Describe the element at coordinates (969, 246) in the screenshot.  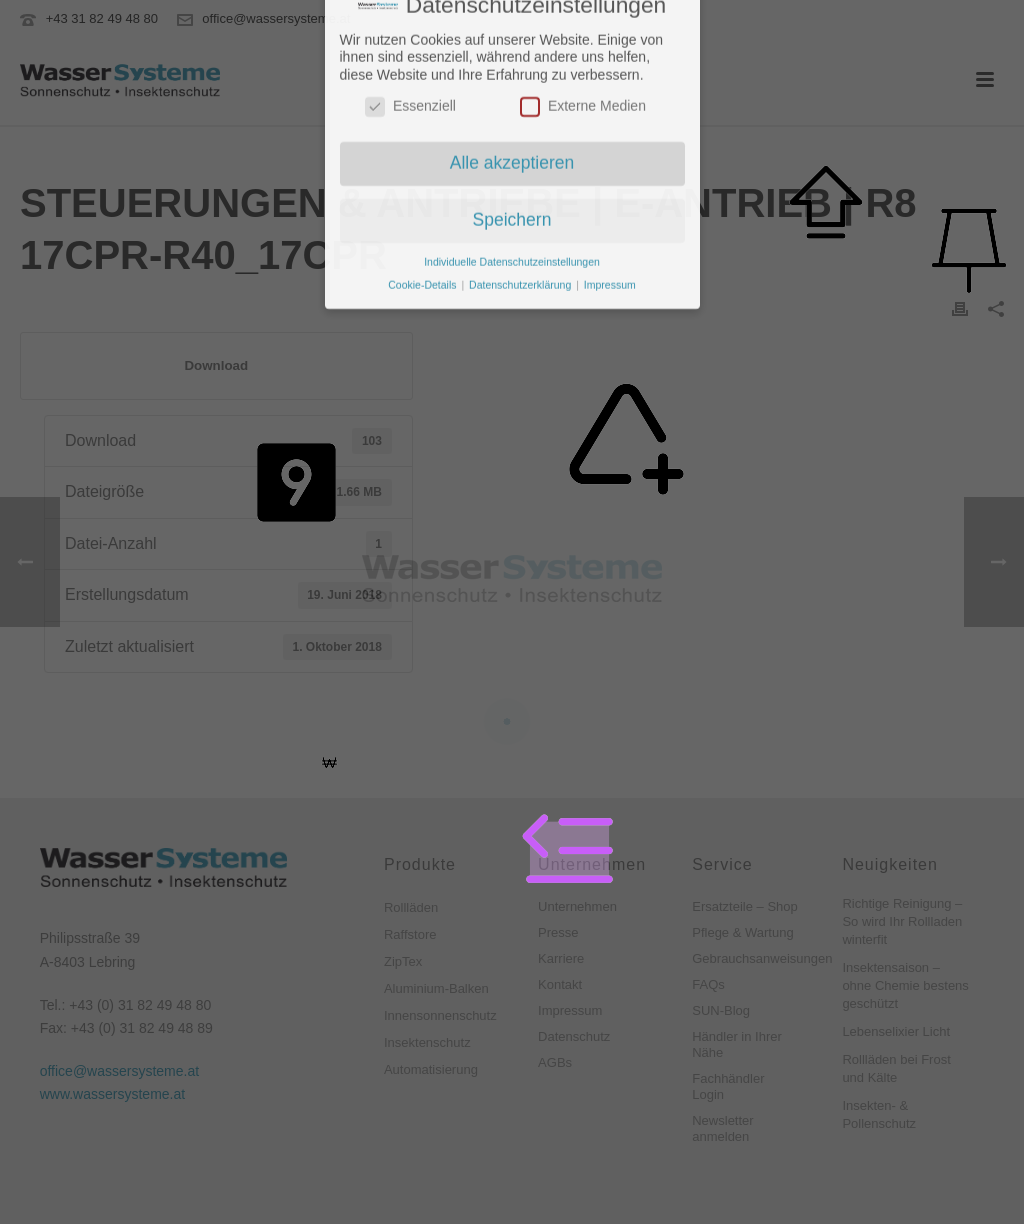
I see `pin an item to keep it visible` at that location.